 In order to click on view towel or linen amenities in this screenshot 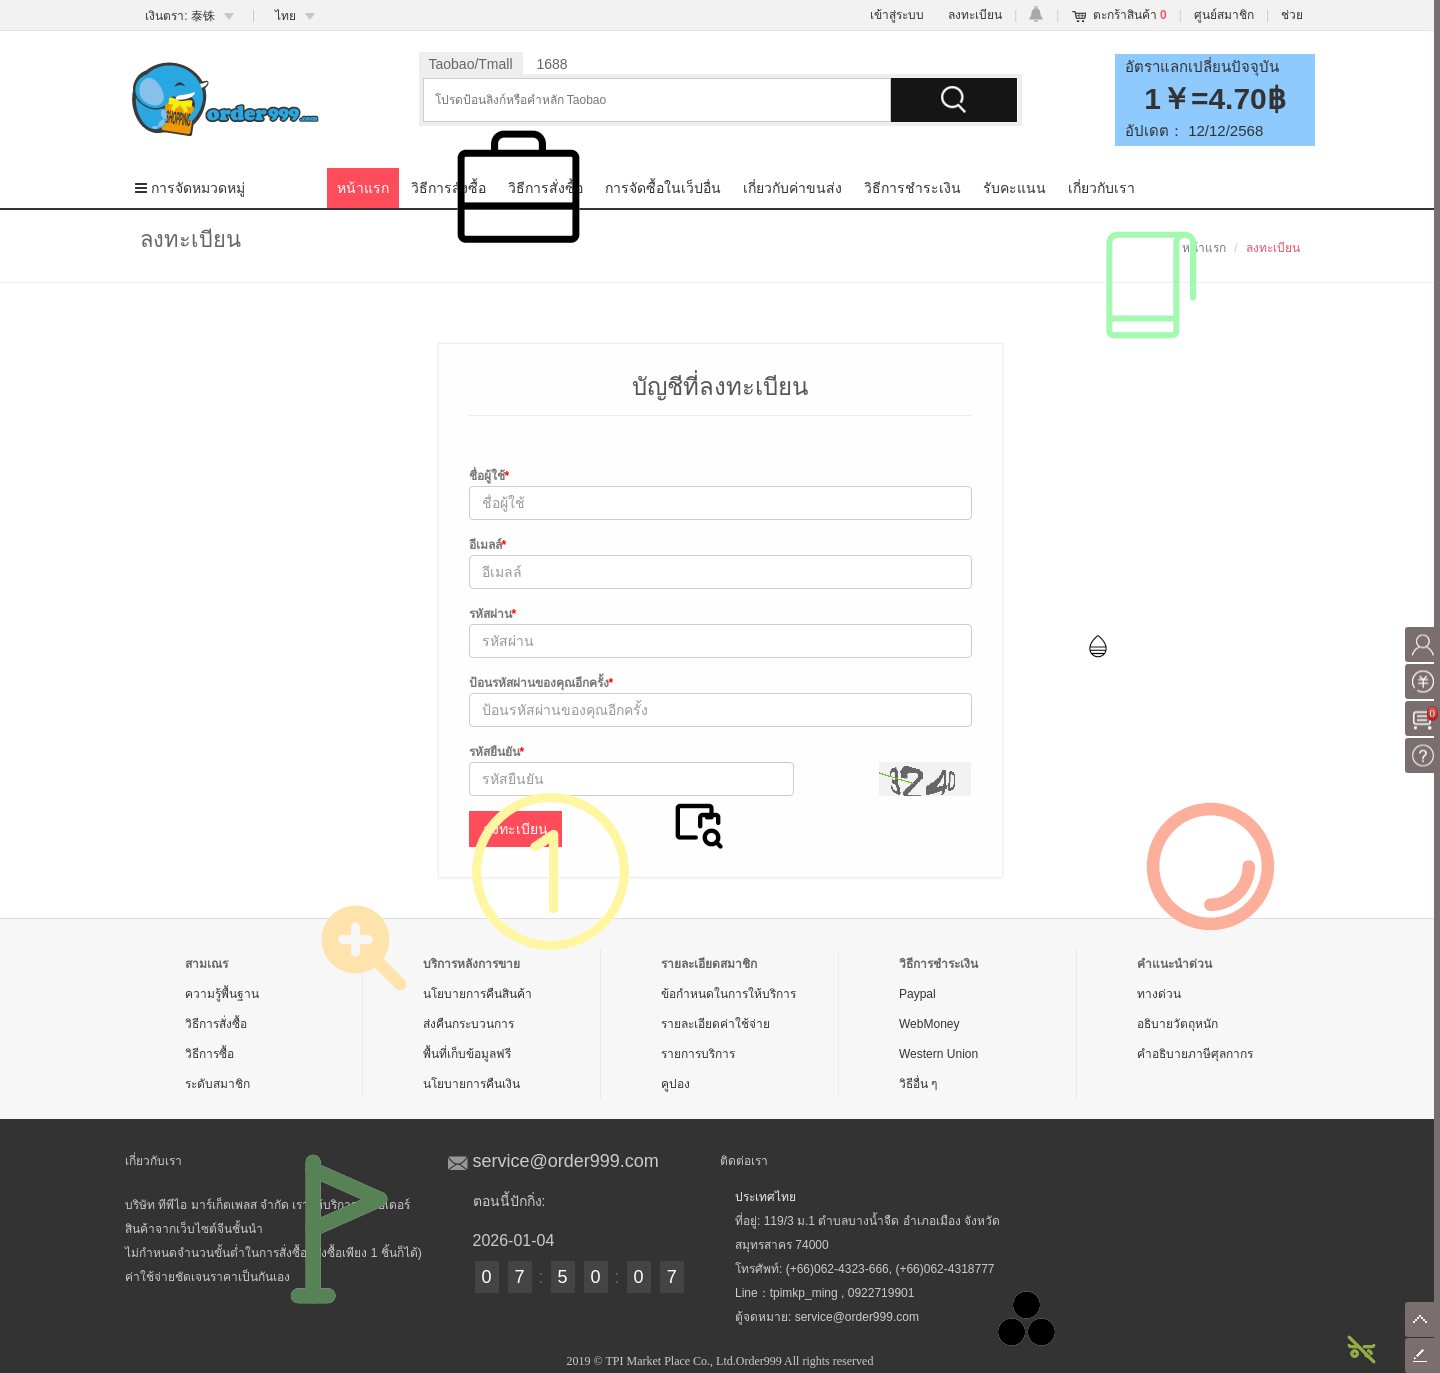, I will do `click(1147, 285)`.